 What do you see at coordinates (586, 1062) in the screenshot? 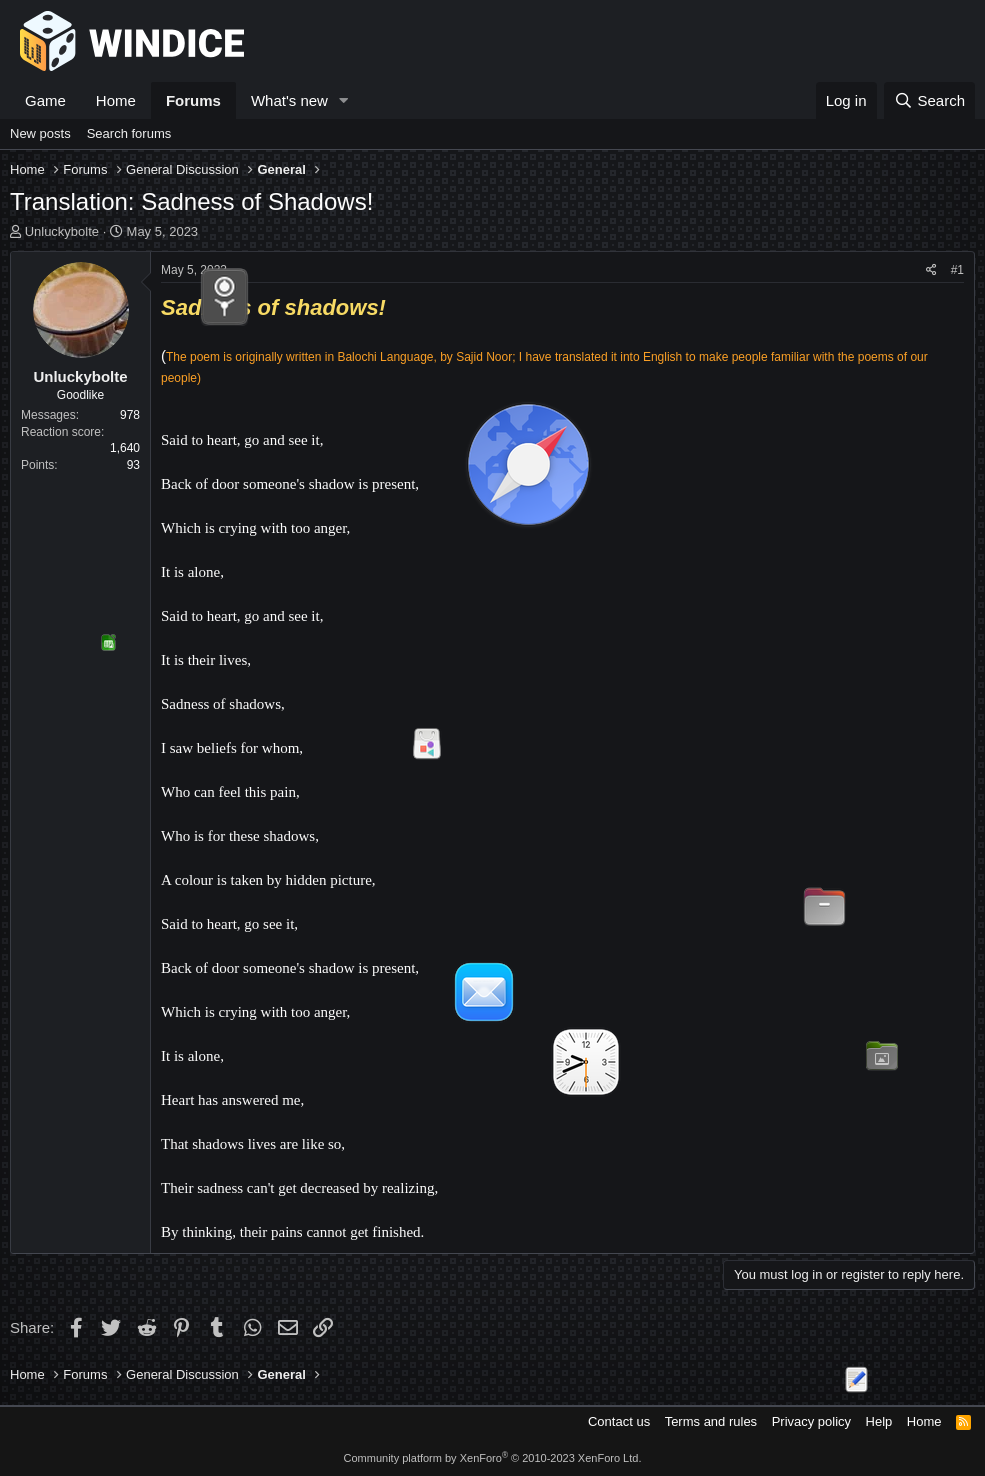
I see `open date and time settings` at bounding box center [586, 1062].